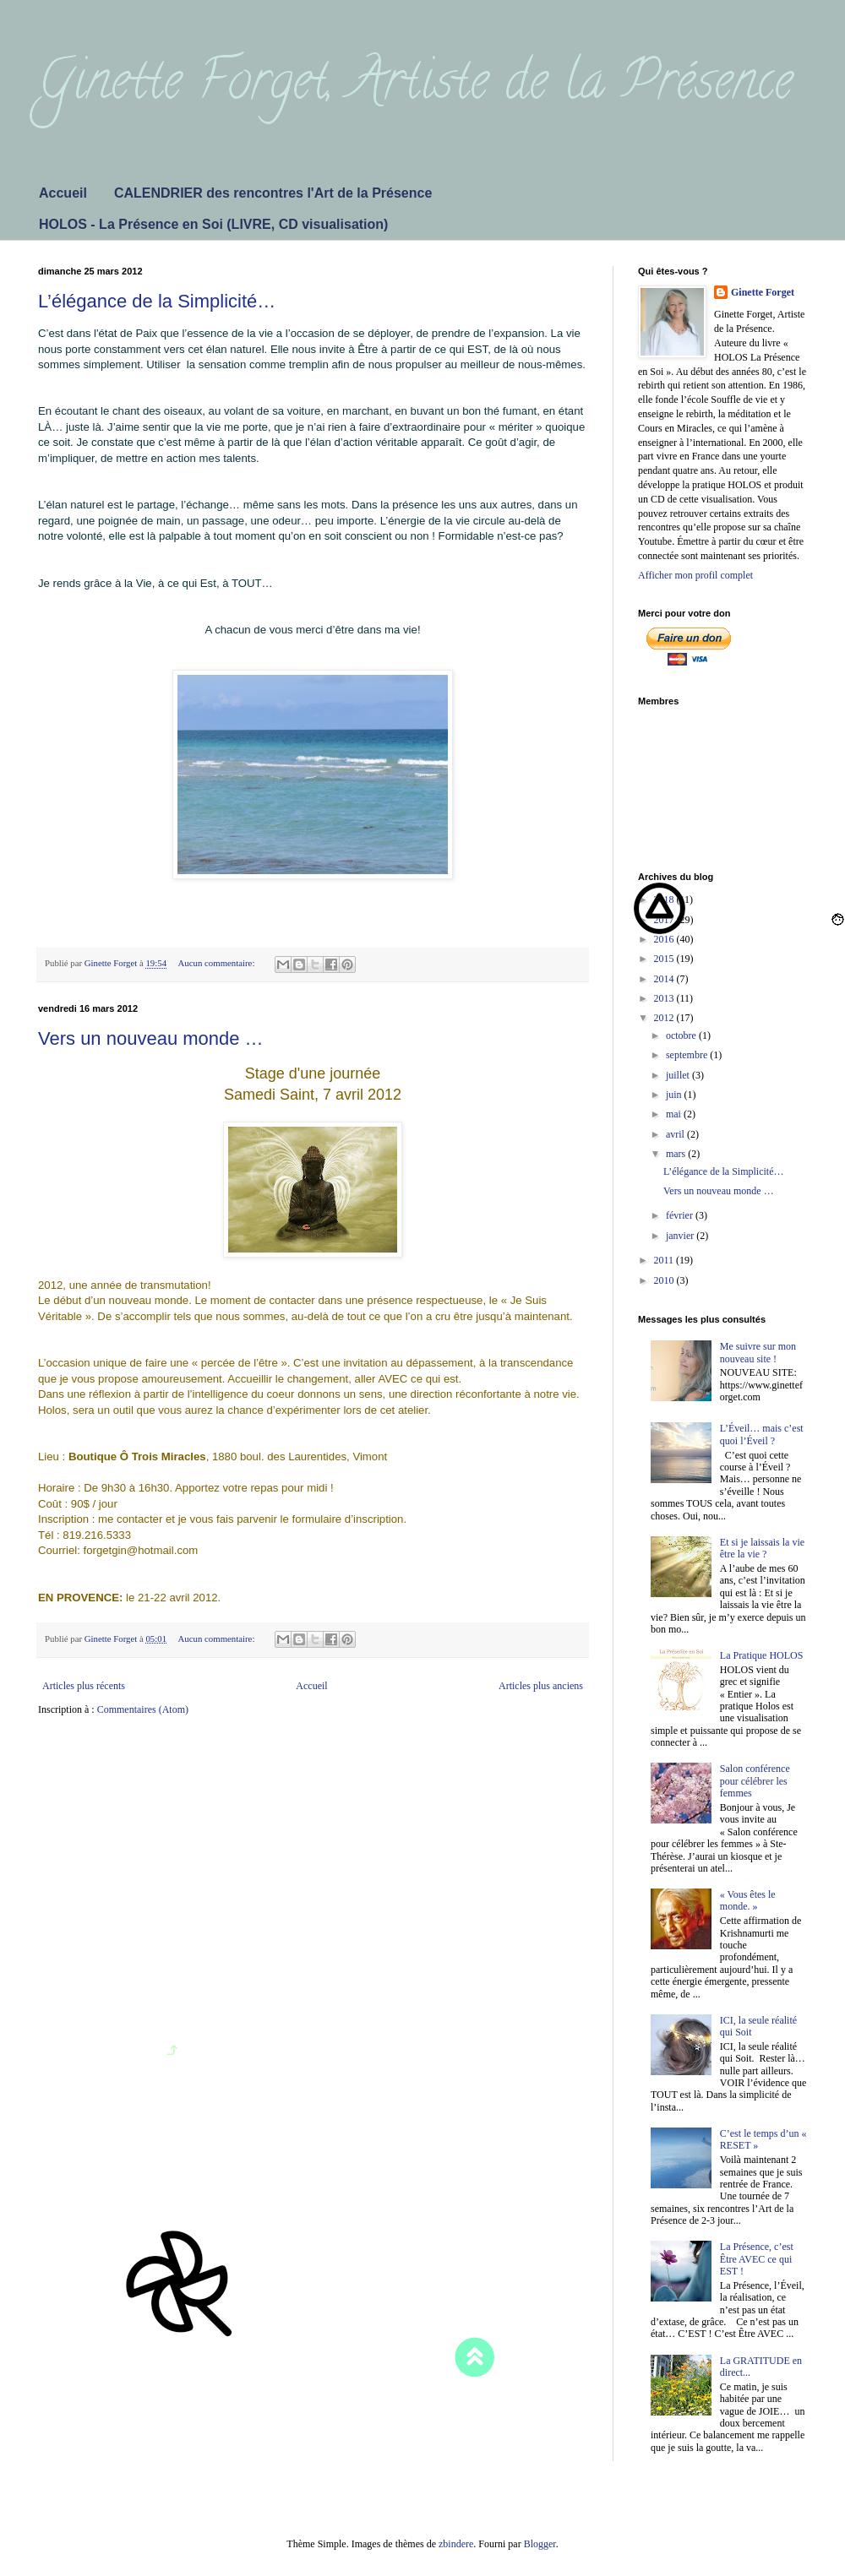  What do you see at coordinates (837, 919) in the screenshot?
I see `enable face unlock for device security` at bounding box center [837, 919].